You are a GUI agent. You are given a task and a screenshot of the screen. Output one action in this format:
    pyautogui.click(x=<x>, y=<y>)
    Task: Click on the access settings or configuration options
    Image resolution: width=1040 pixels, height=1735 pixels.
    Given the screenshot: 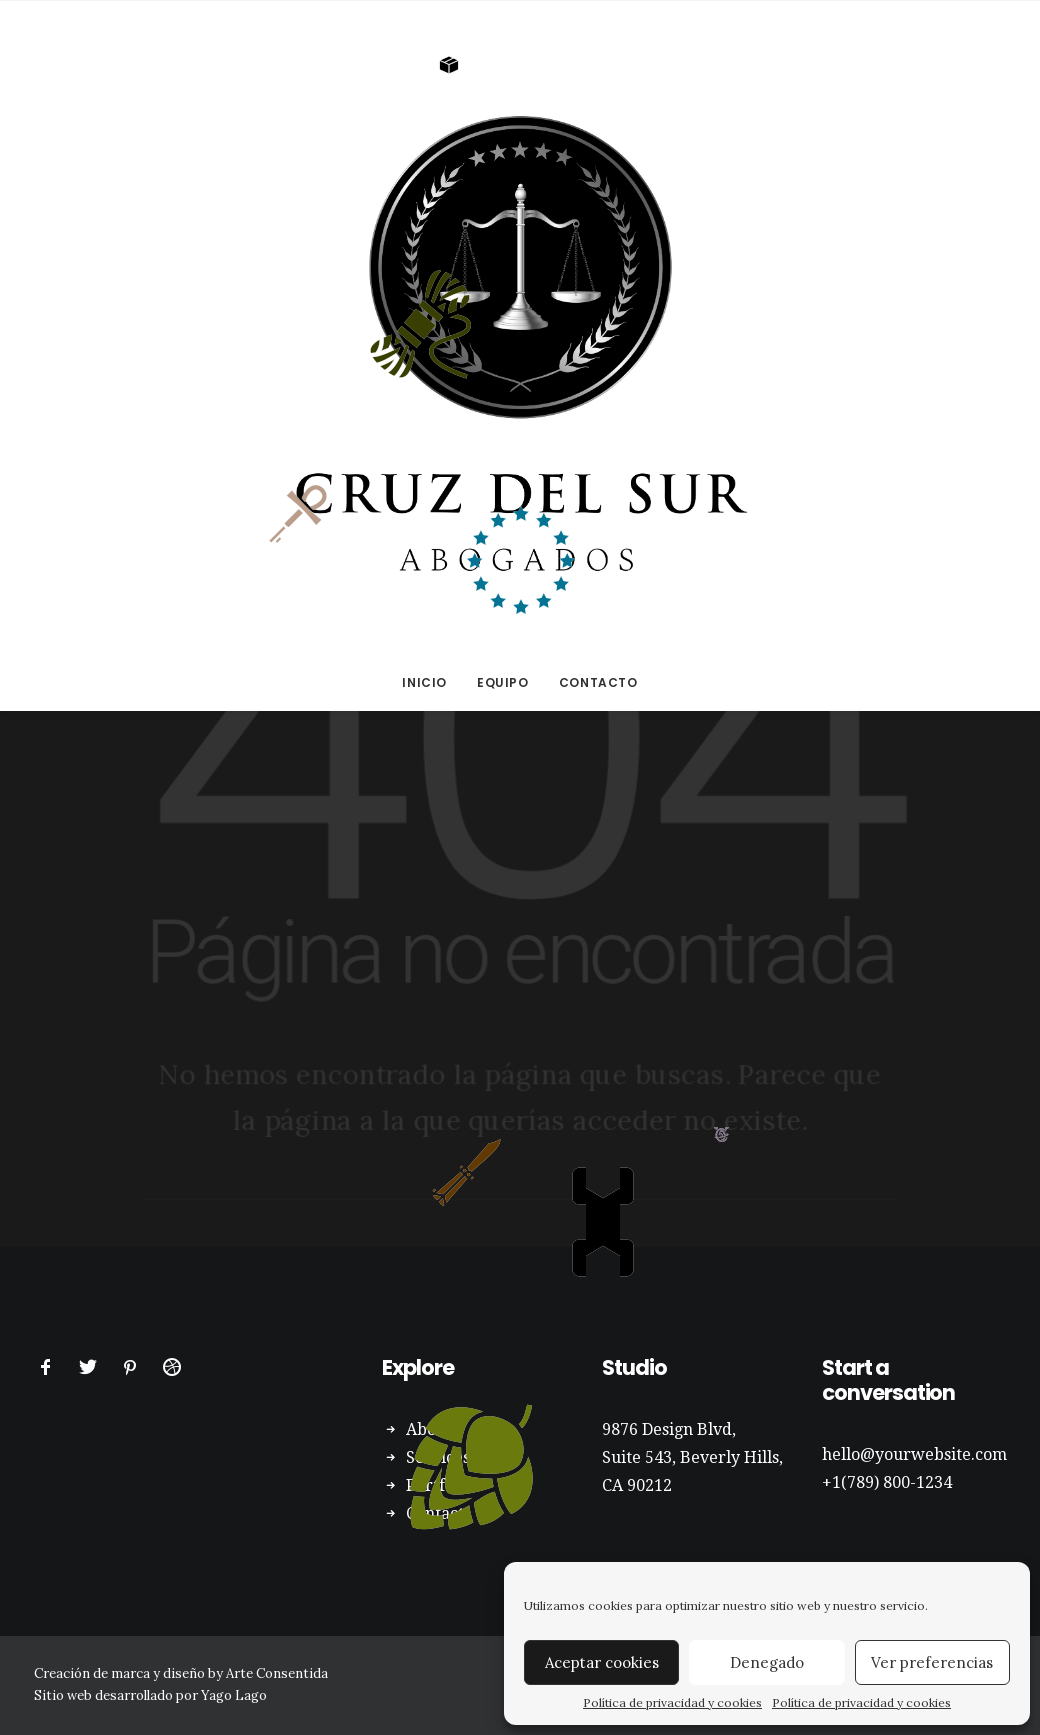 What is the action you would take?
    pyautogui.click(x=603, y=1222)
    